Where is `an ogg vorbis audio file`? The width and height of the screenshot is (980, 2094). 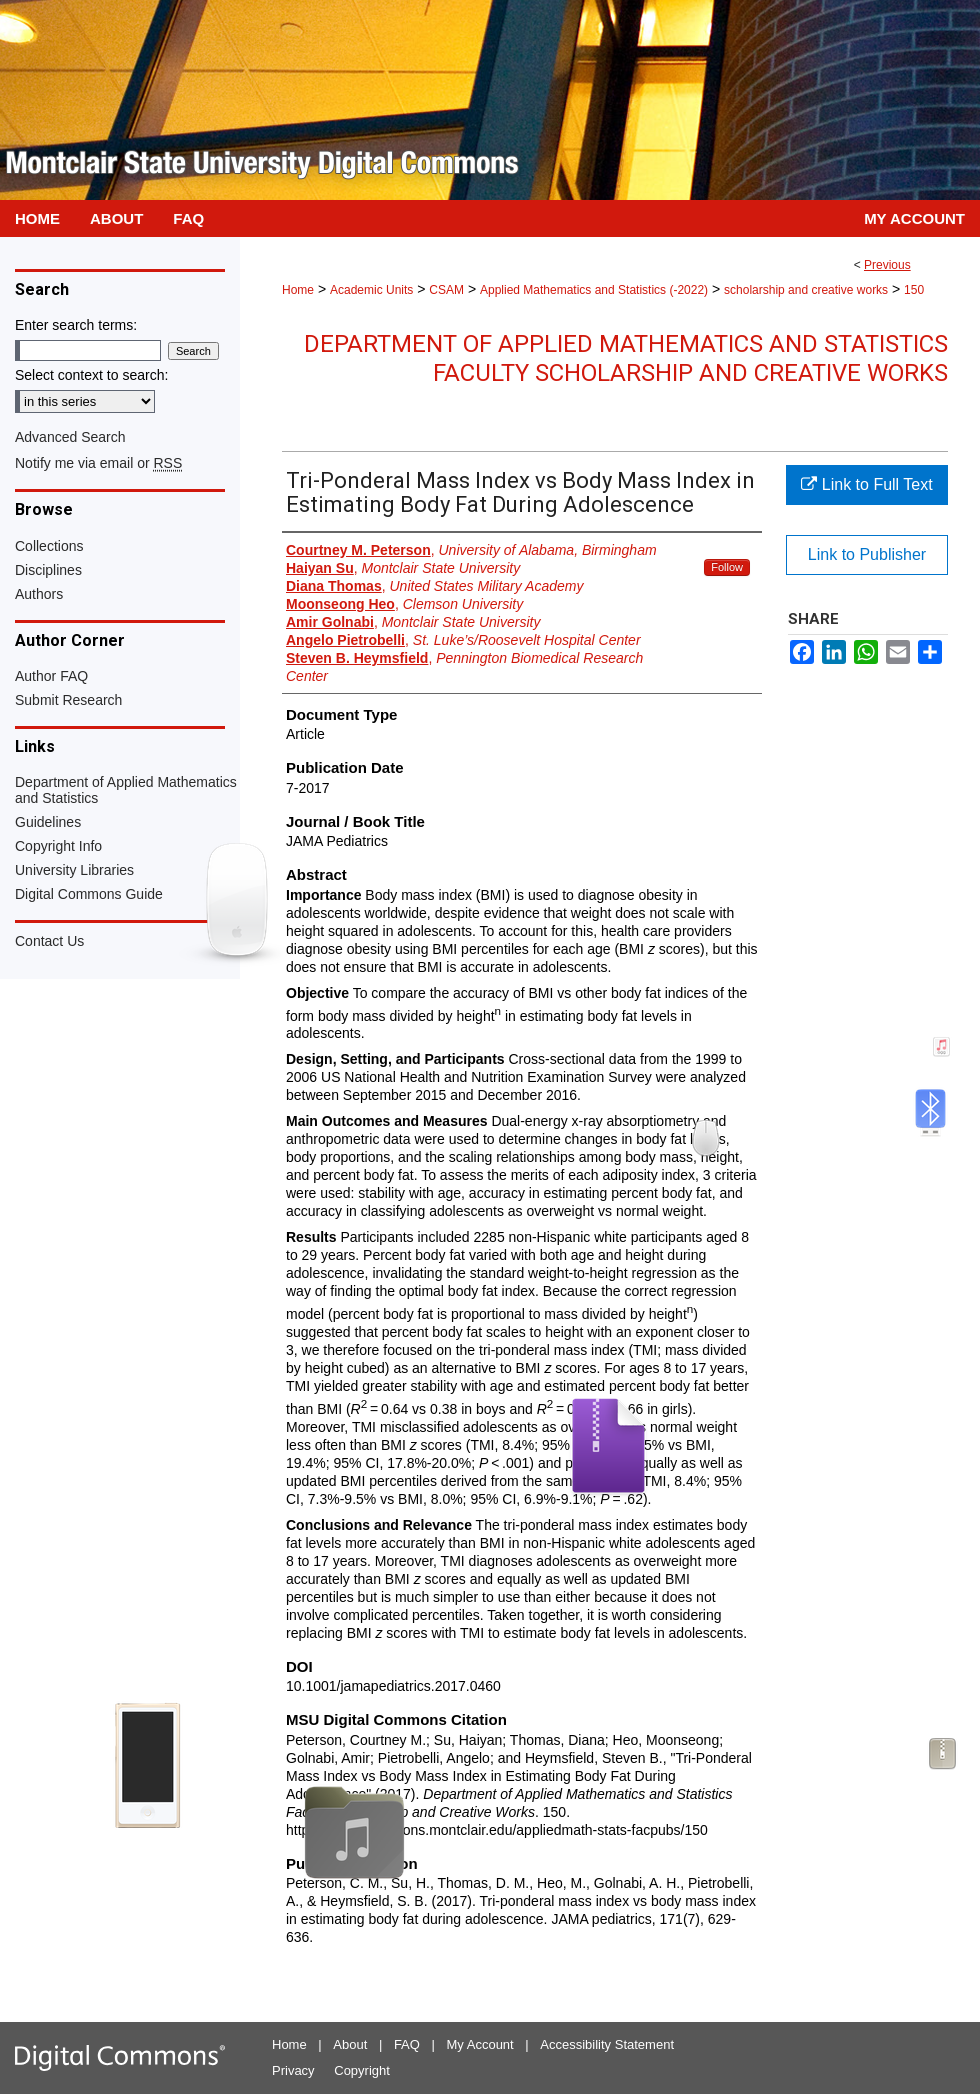 an ogg vorbis audio file is located at coordinates (941, 1046).